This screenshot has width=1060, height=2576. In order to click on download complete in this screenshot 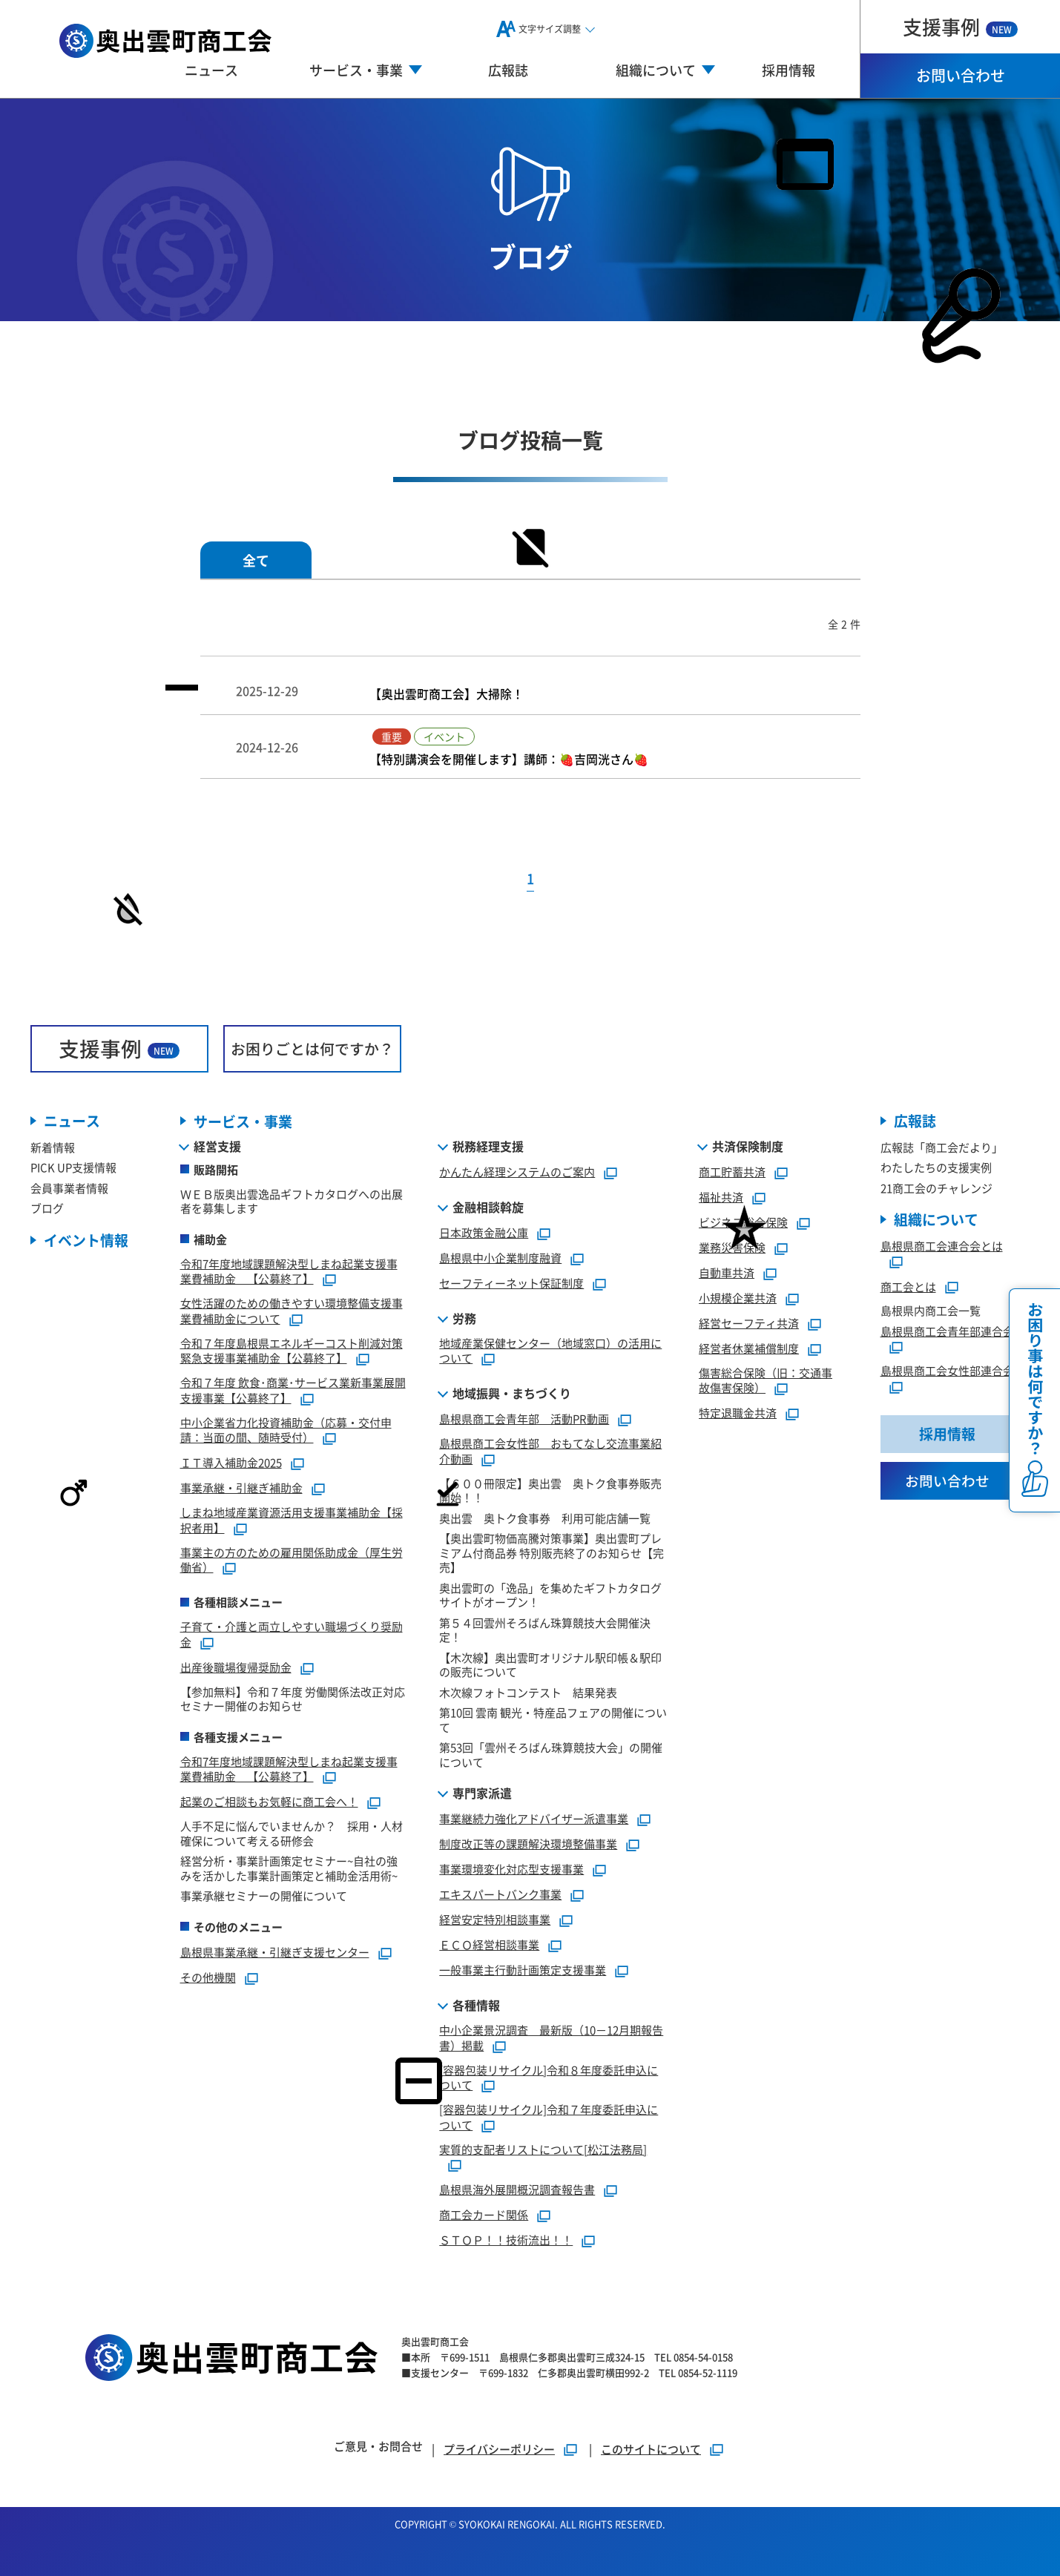, I will do `click(447, 1493)`.